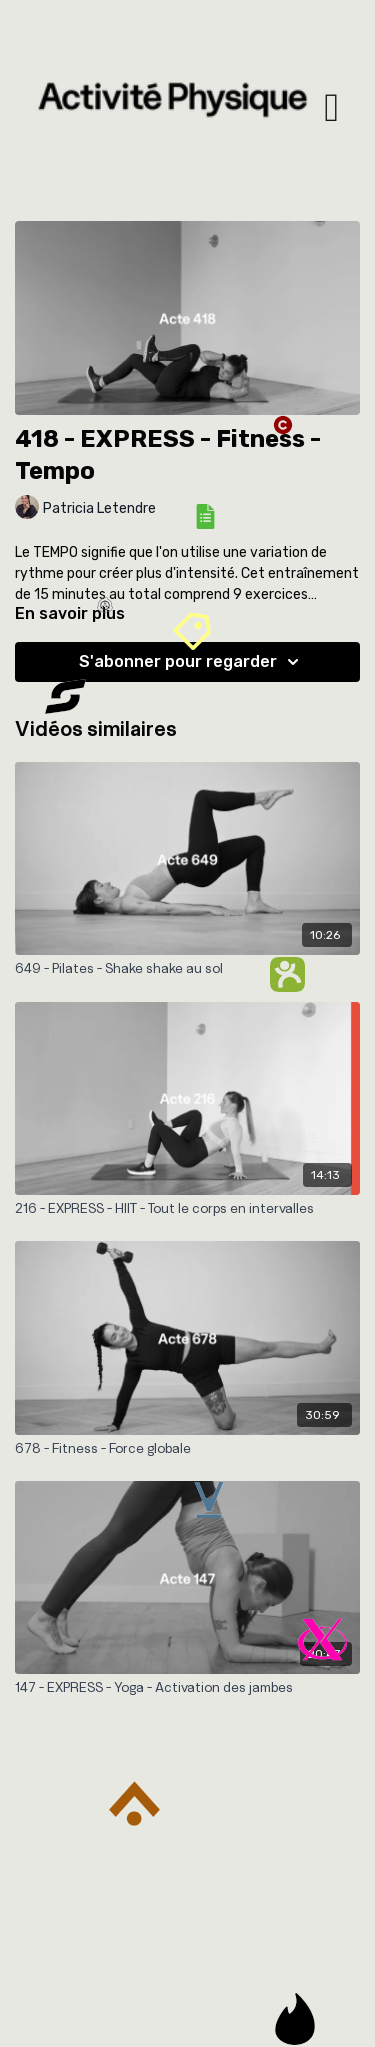 This screenshot has width=375, height=2047. Describe the element at coordinates (105, 605) in the screenshot. I see `SCP Foundation logo` at that location.